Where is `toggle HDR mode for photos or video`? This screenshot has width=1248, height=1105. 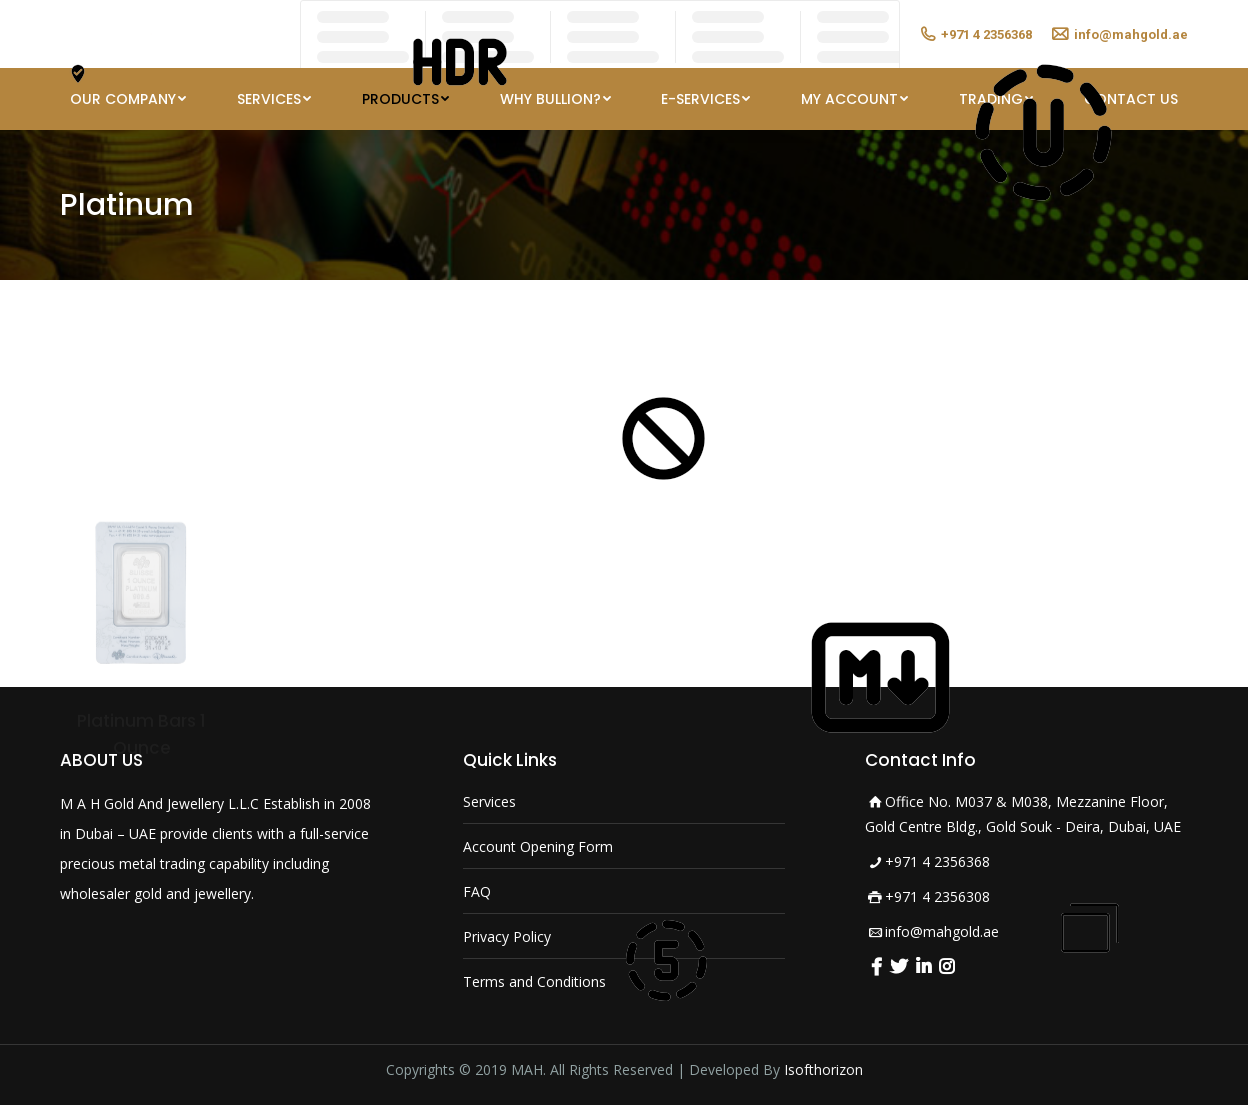
toggle HDR mode for photos or video is located at coordinates (460, 62).